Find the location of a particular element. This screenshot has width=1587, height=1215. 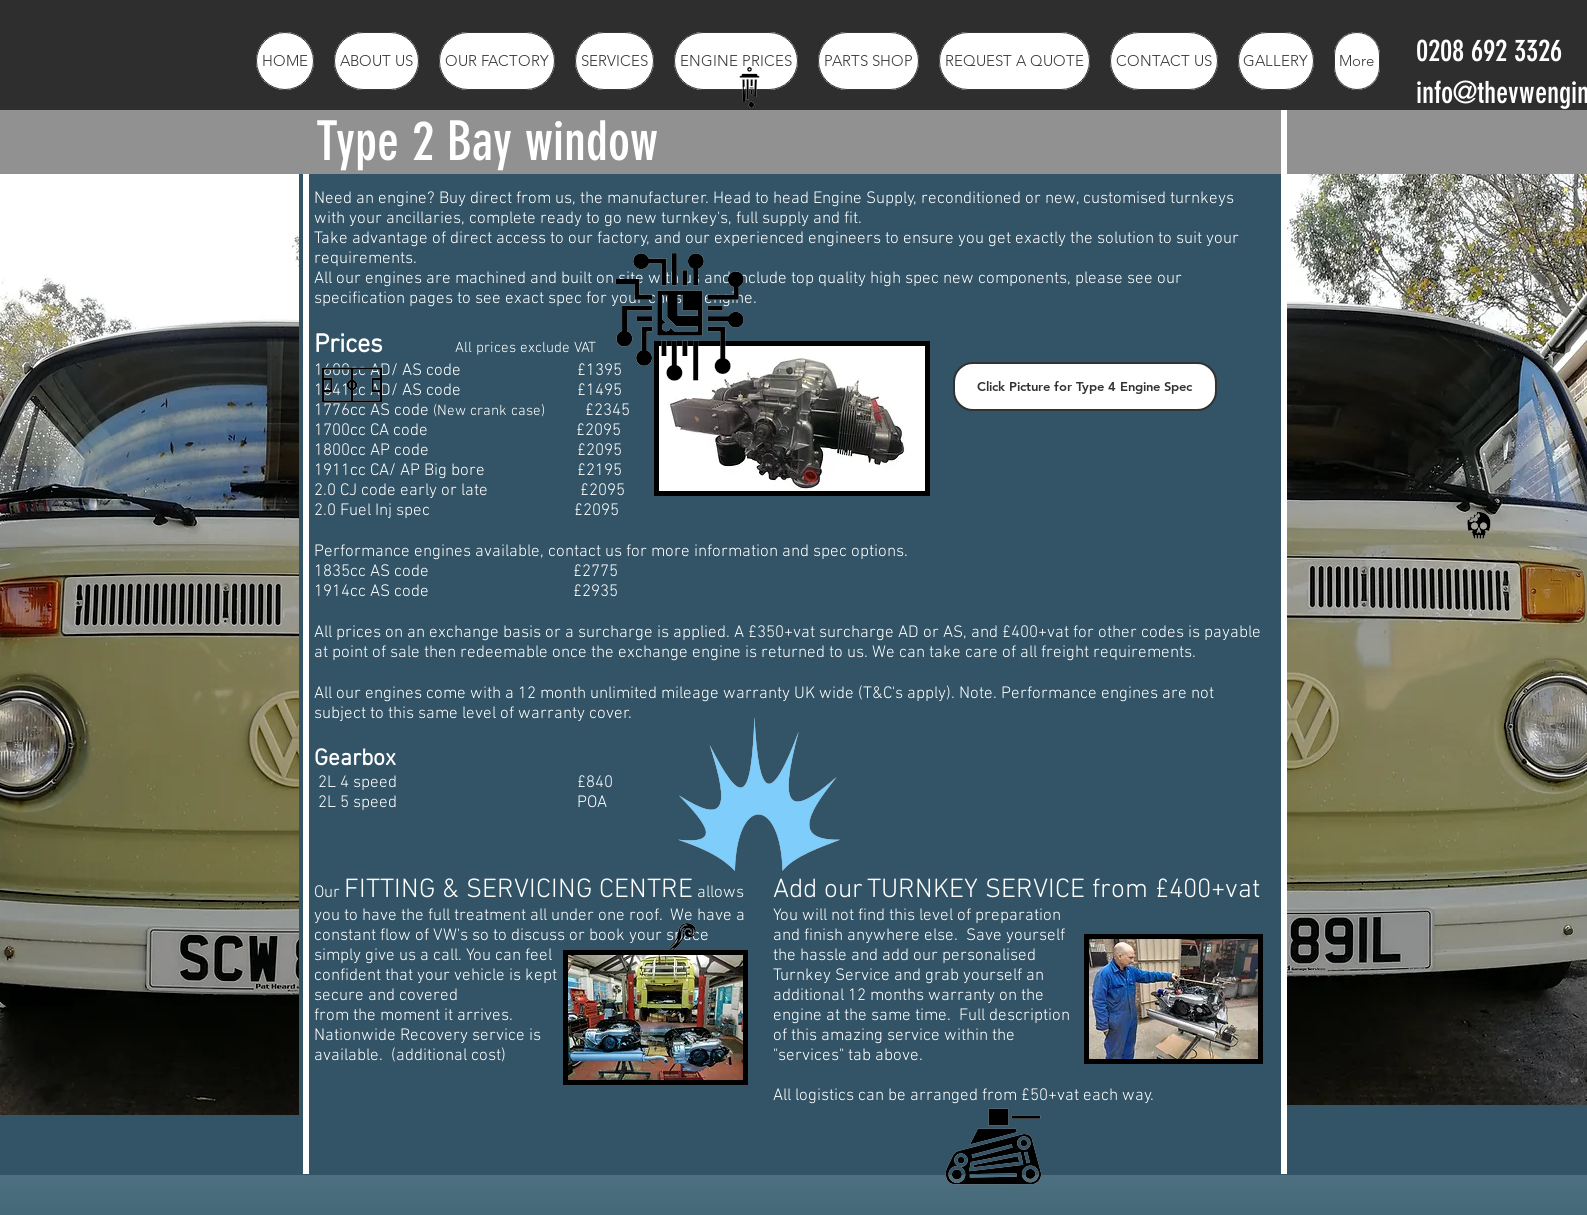

view soccer field or pitch layout is located at coordinates (352, 385).